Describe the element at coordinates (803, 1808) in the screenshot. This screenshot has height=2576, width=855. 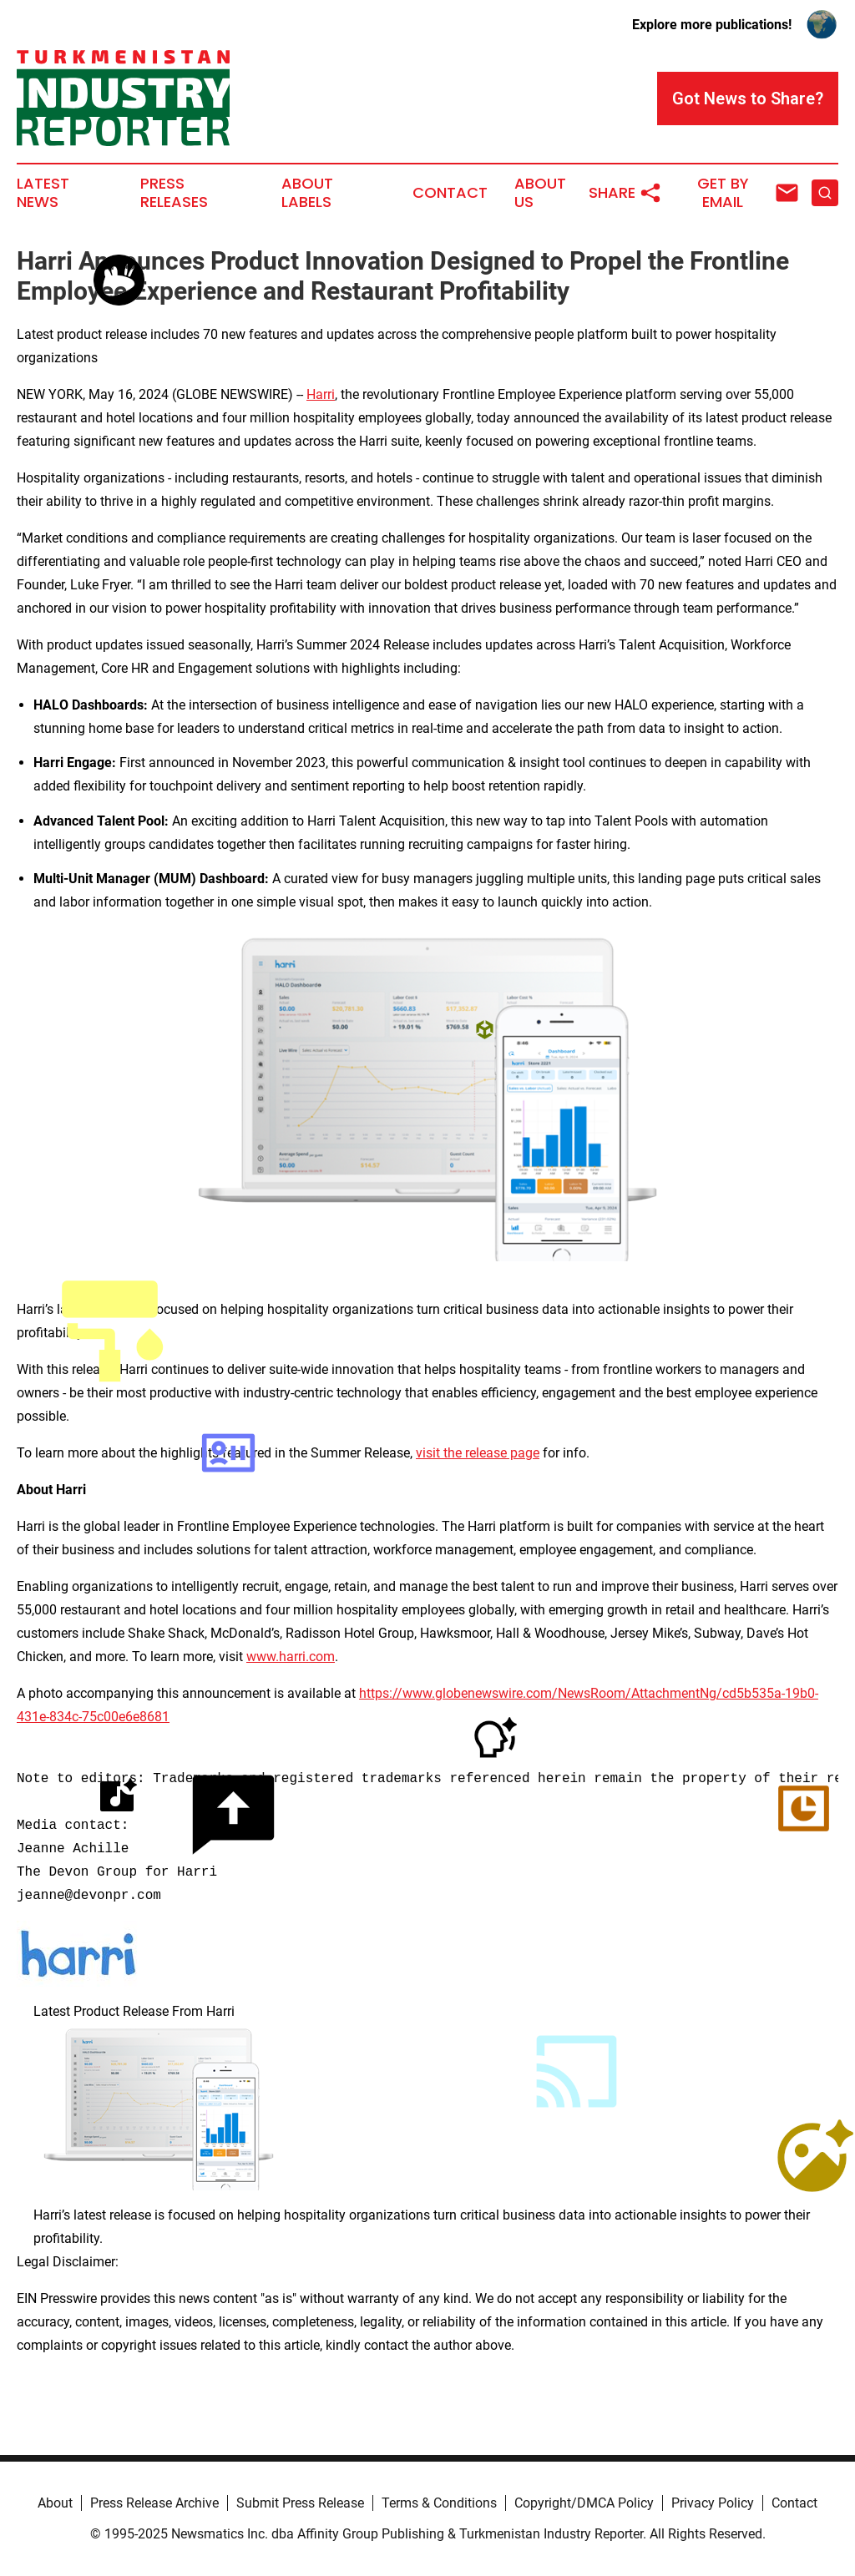
I see `view business analytics dashboard` at that location.